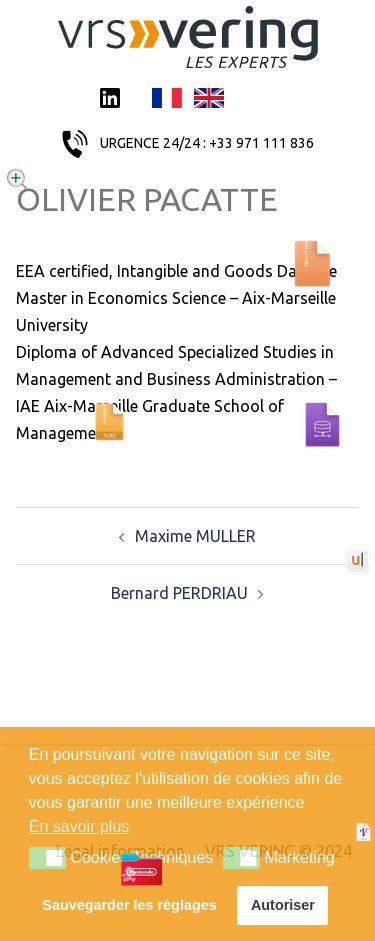 This screenshot has height=941, width=375. Describe the element at coordinates (17, 179) in the screenshot. I see `zoom in on the current view` at that location.